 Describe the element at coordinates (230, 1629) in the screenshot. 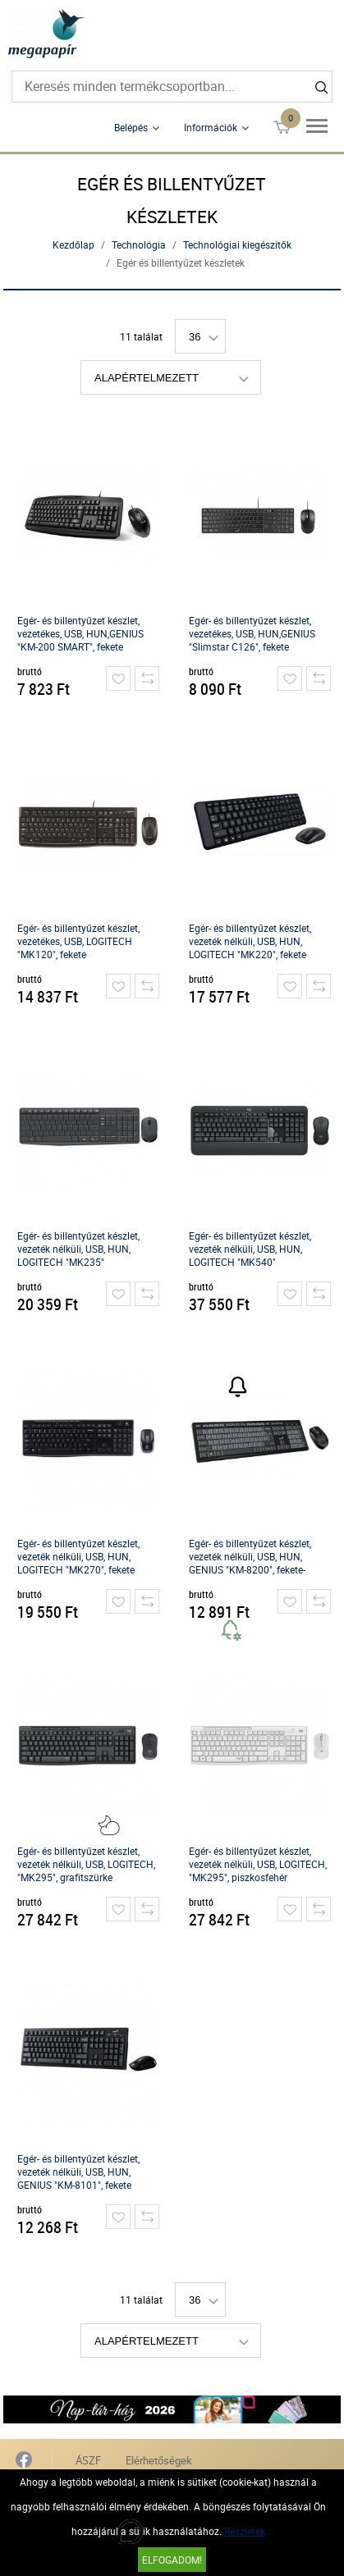

I see `access notification settings` at that location.